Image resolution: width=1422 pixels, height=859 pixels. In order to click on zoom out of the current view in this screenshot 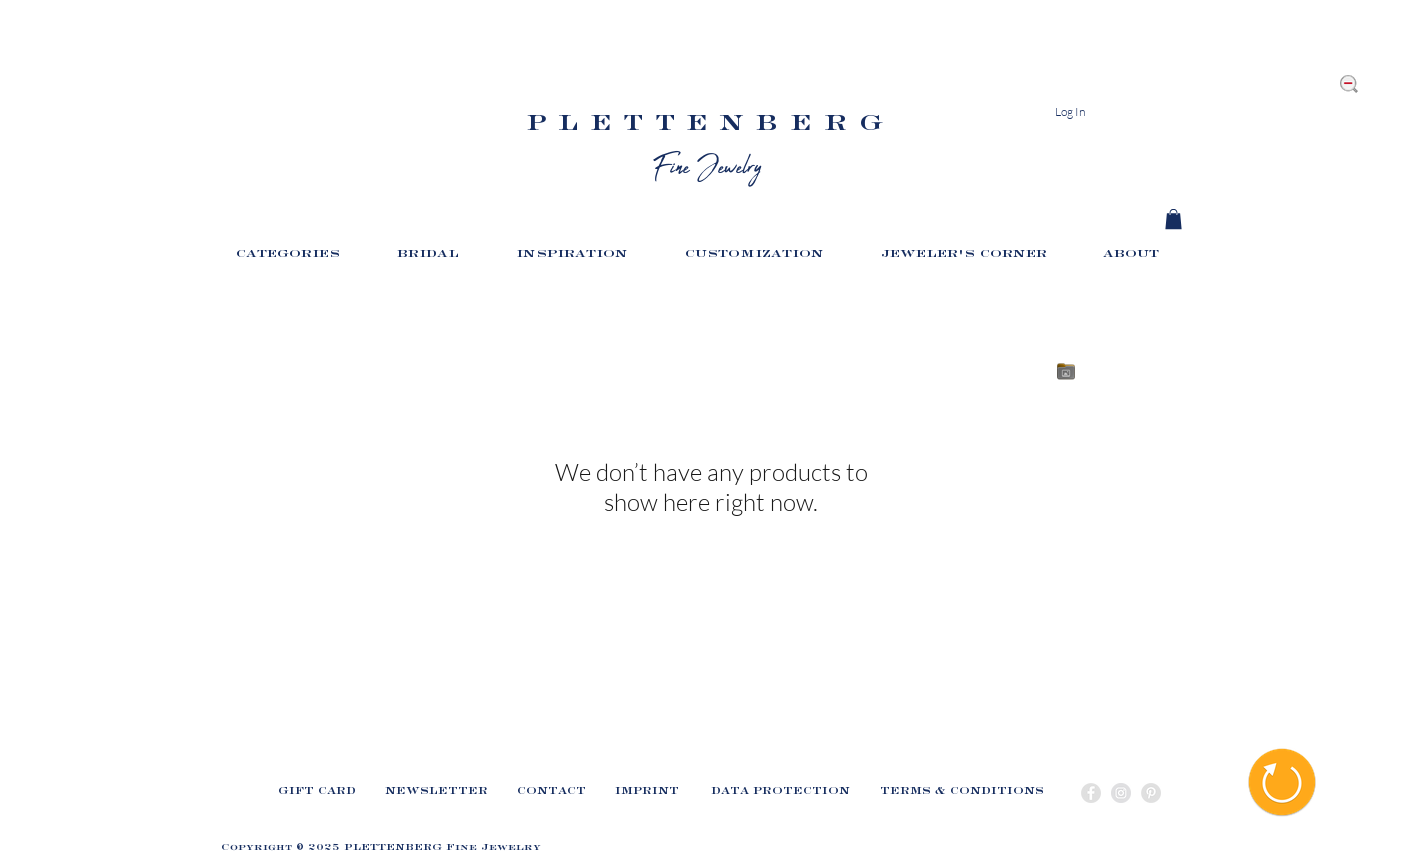, I will do `click(1349, 84)`.